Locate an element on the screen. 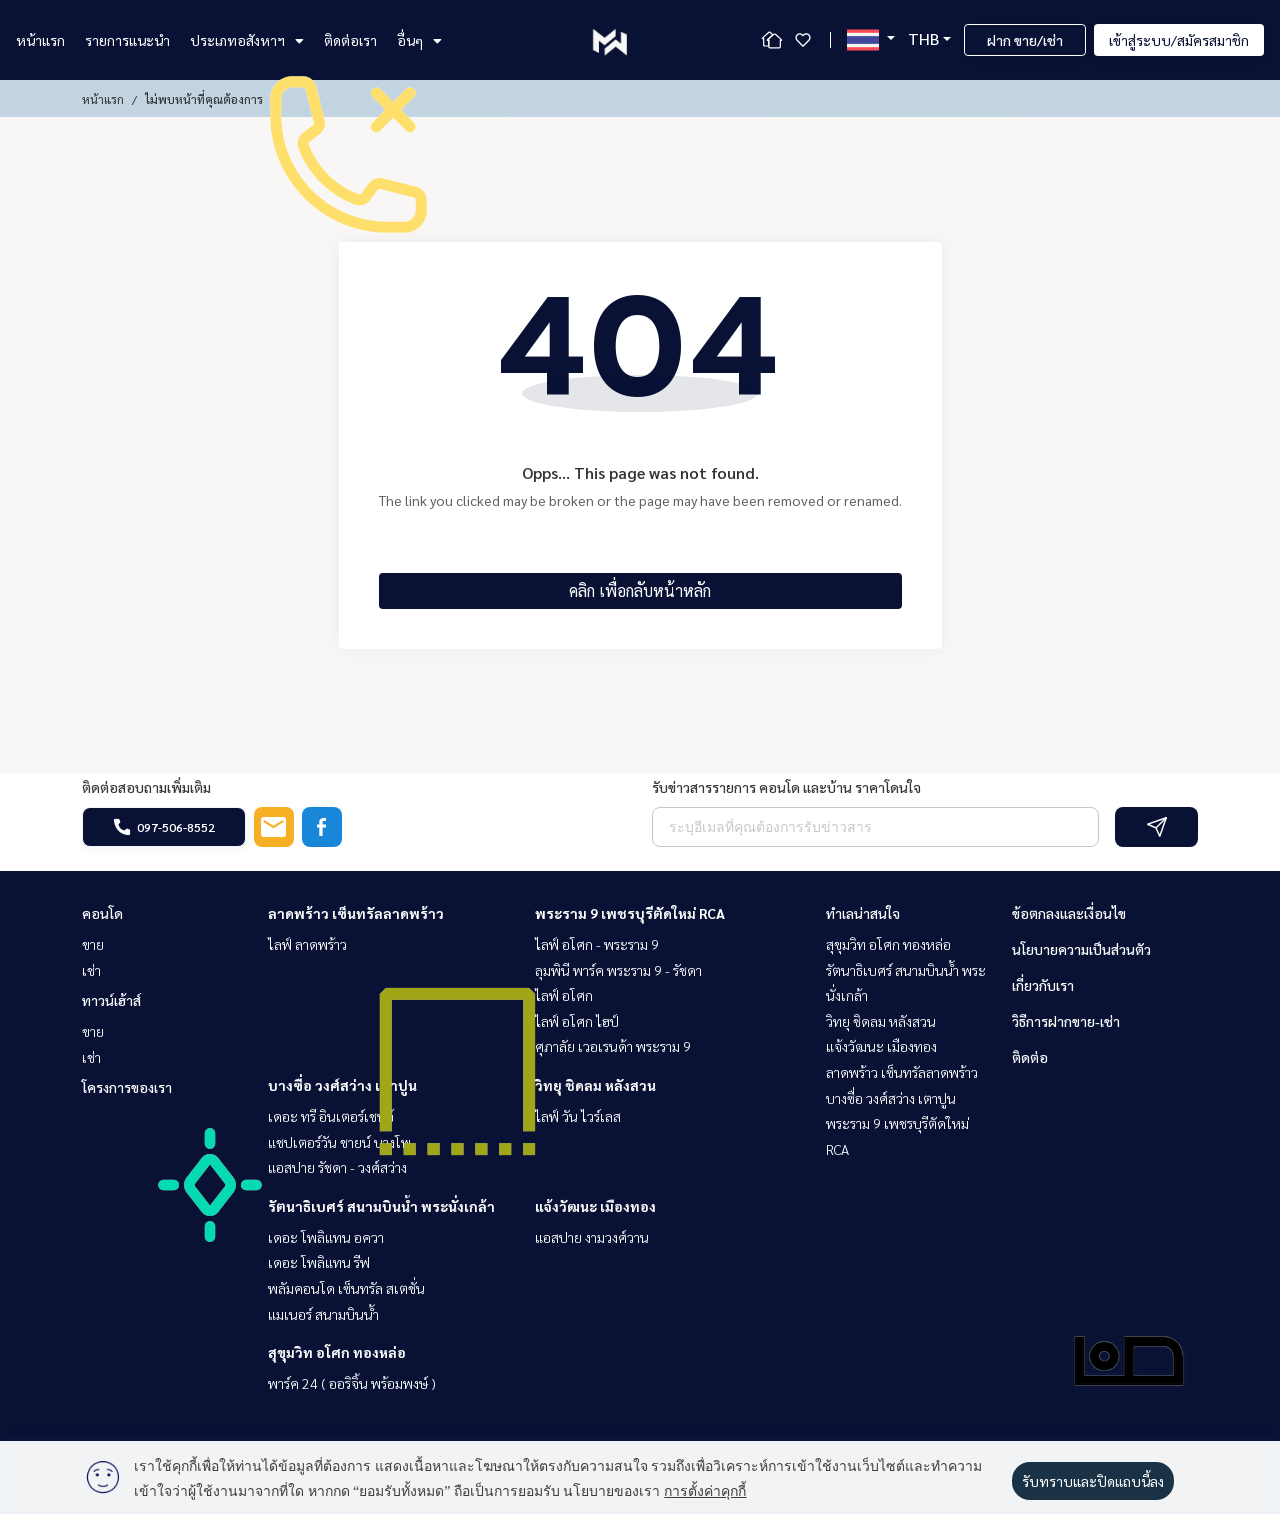 The height and width of the screenshot is (1514, 1280). align keyframe to center of timeline is located at coordinates (210, 1185).